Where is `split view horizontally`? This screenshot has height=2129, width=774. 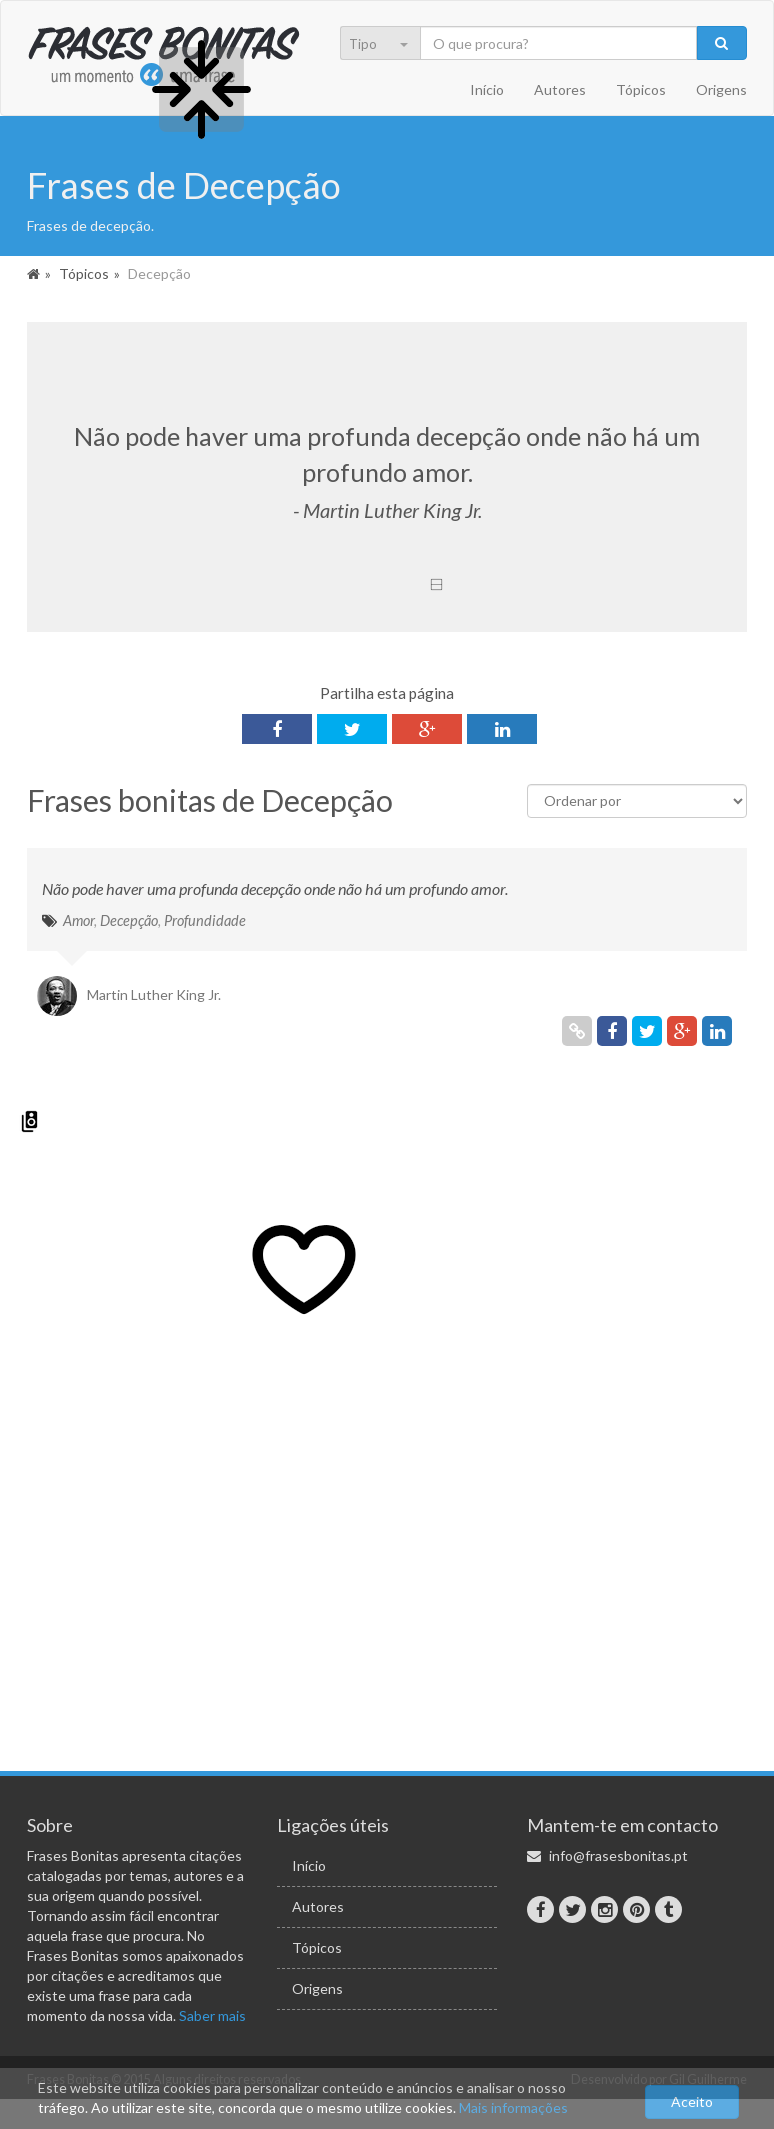
split view horizontally is located at coordinates (436, 584).